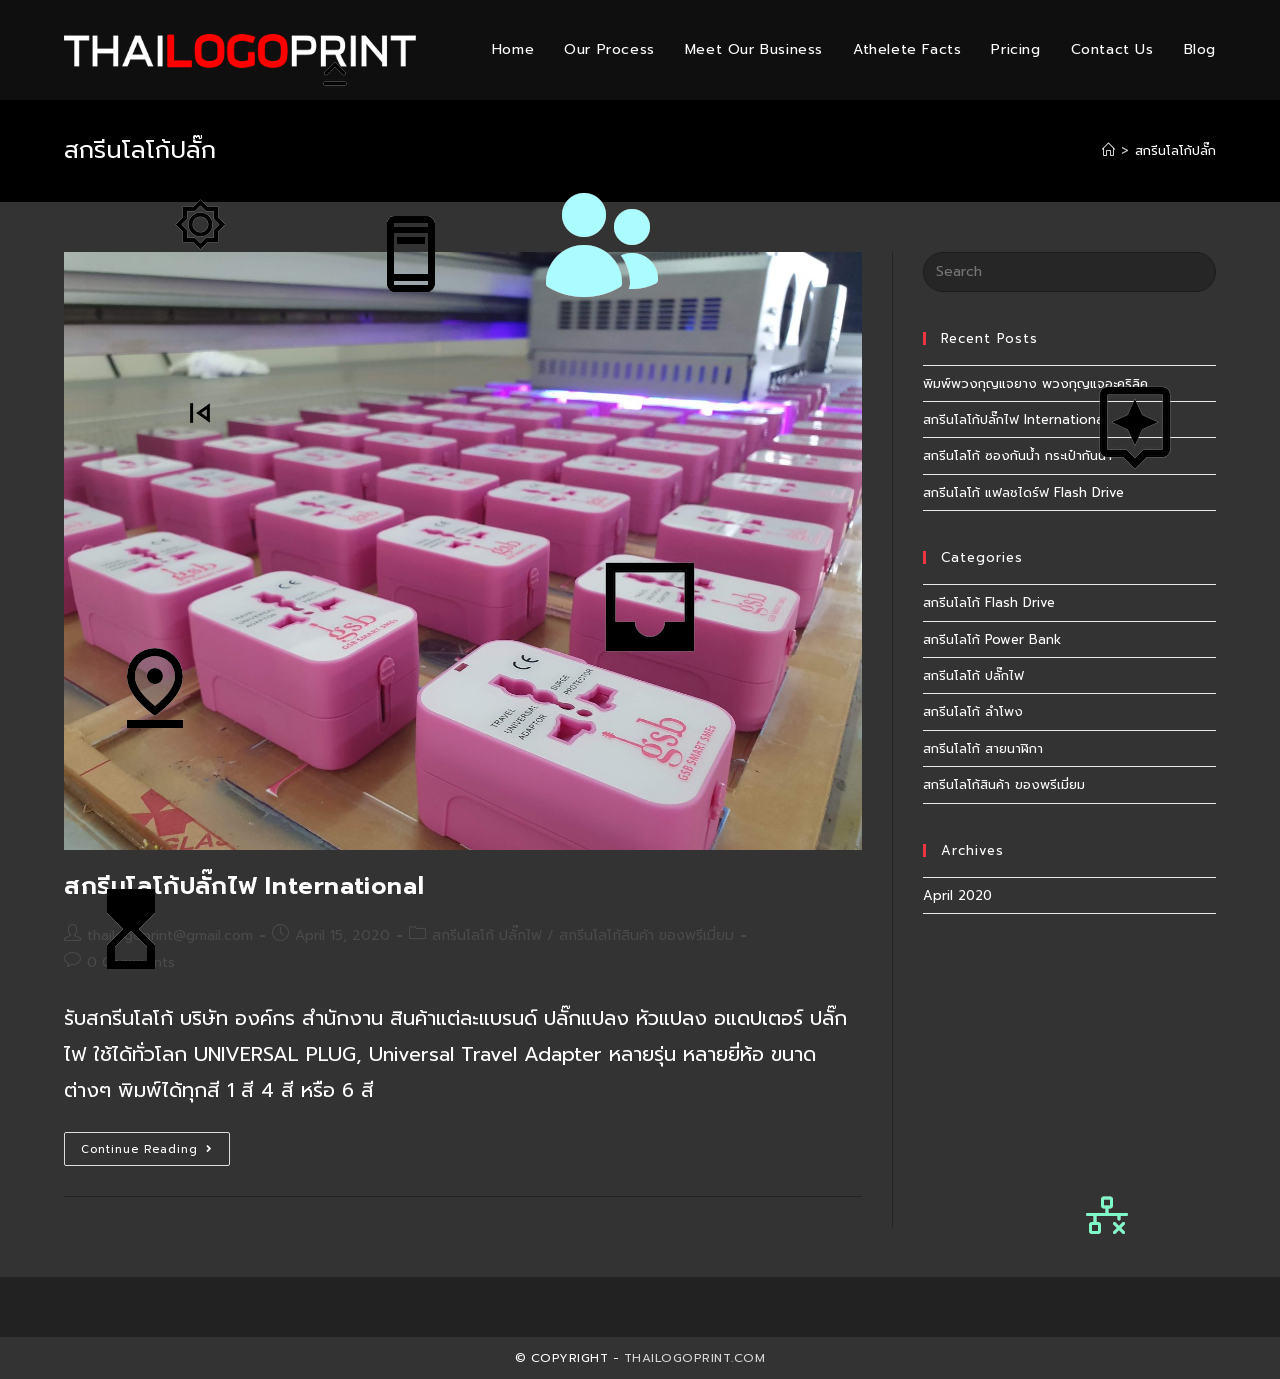  I want to click on adjust screen brightness settings, so click(200, 224).